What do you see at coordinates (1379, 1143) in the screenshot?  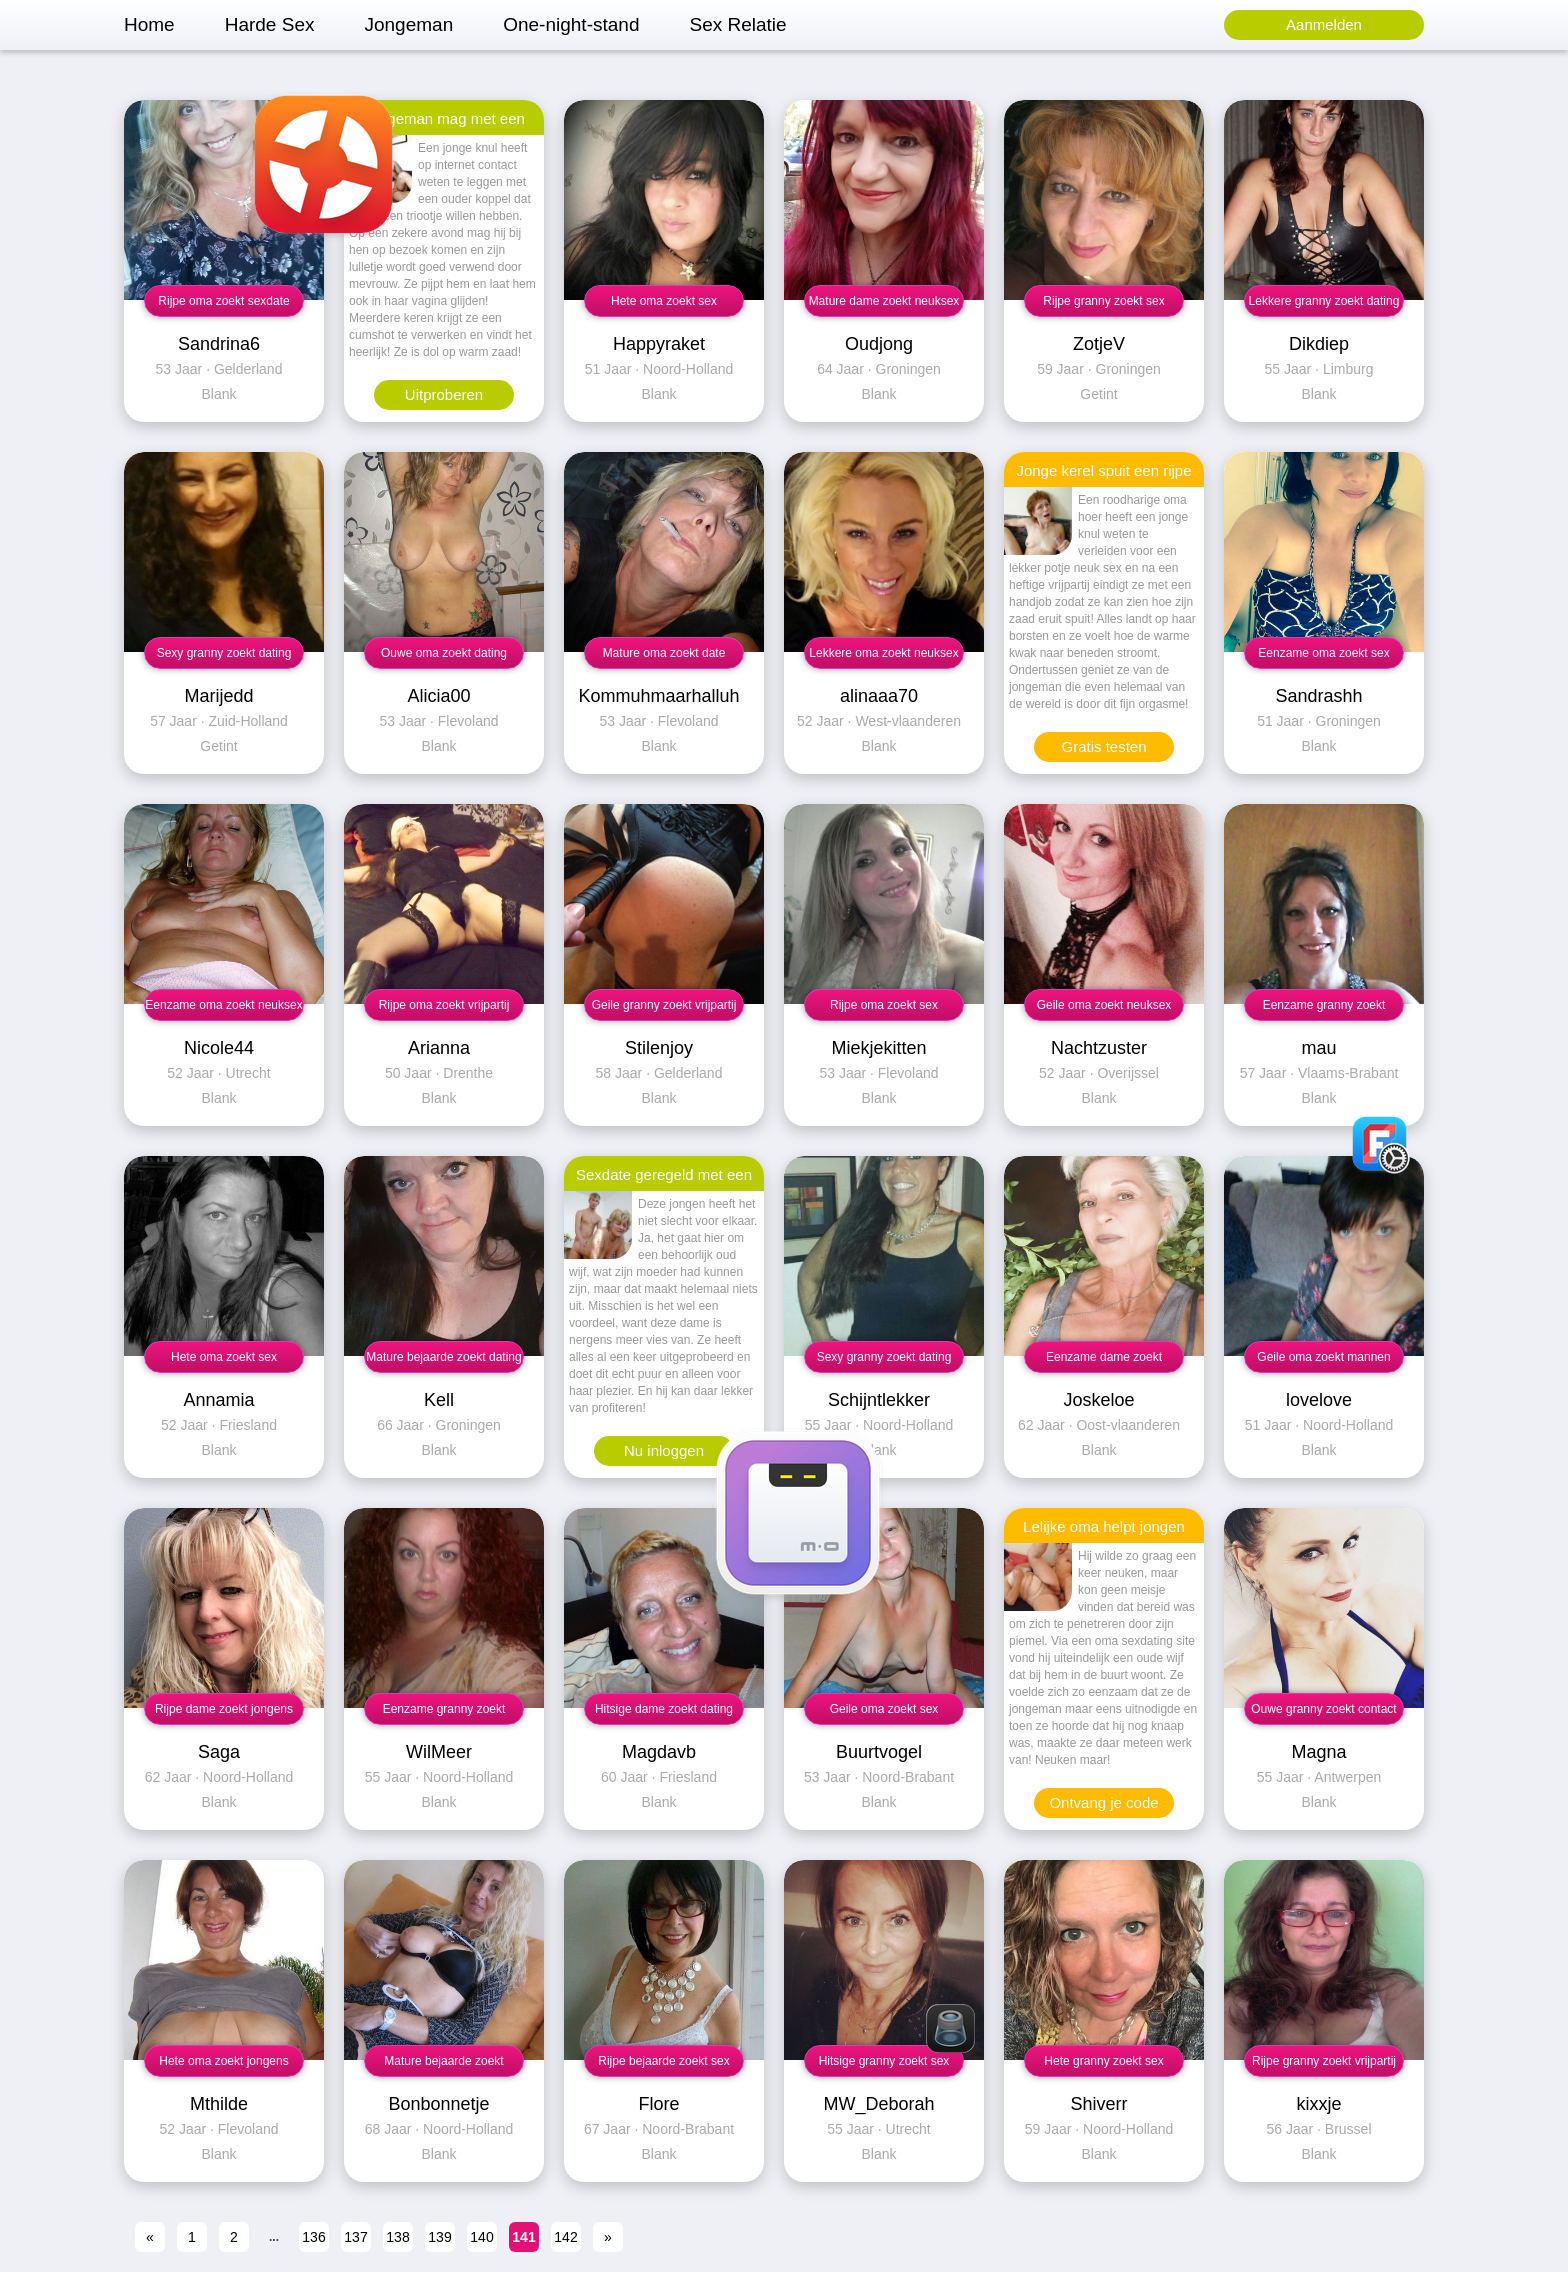 I see `open FreeCAD Link application` at bounding box center [1379, 1143].